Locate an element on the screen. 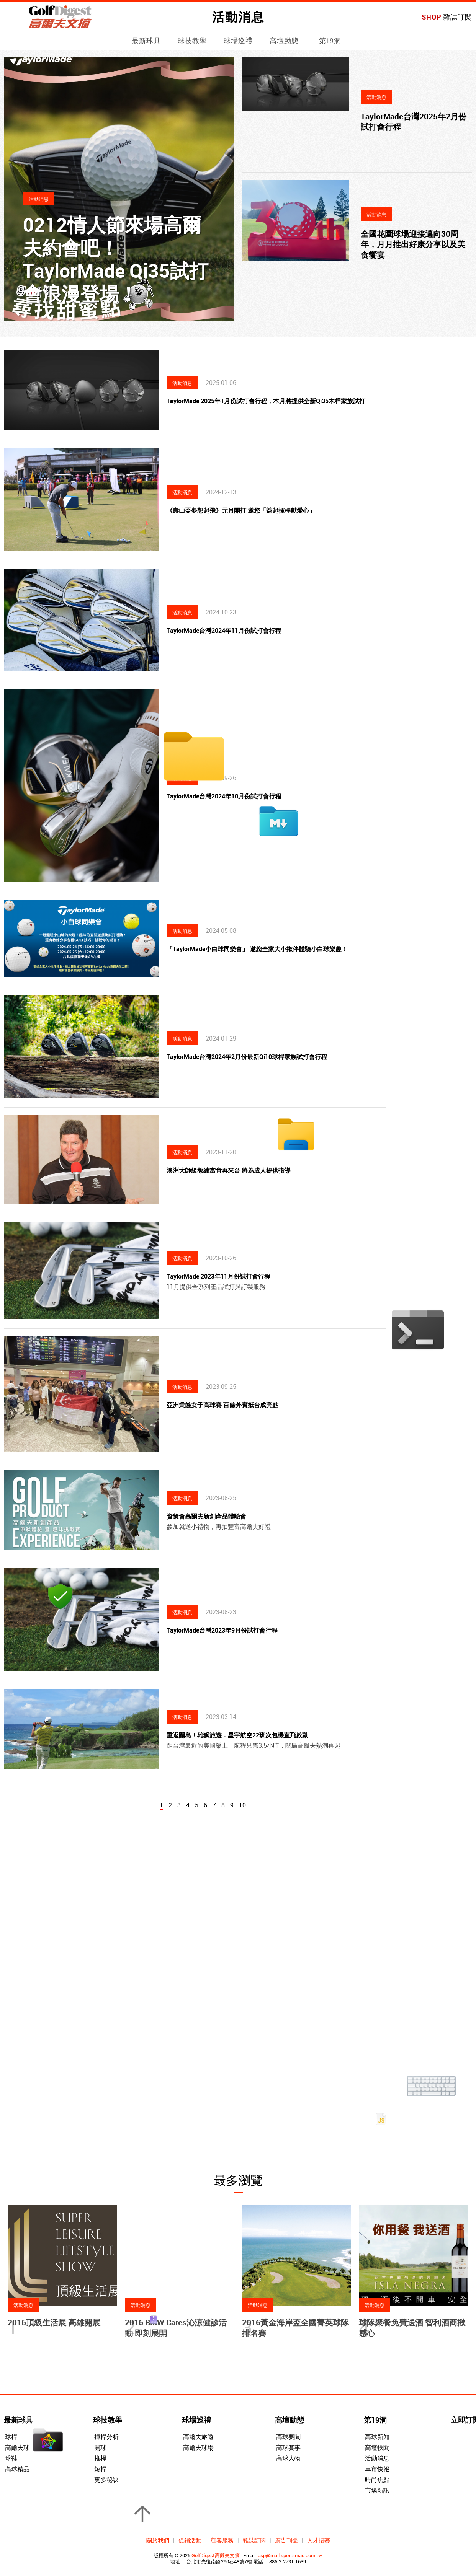 The width and height of the screenshot is (476, 2576). access keyboard settings is located at coordinates (431, 2086).